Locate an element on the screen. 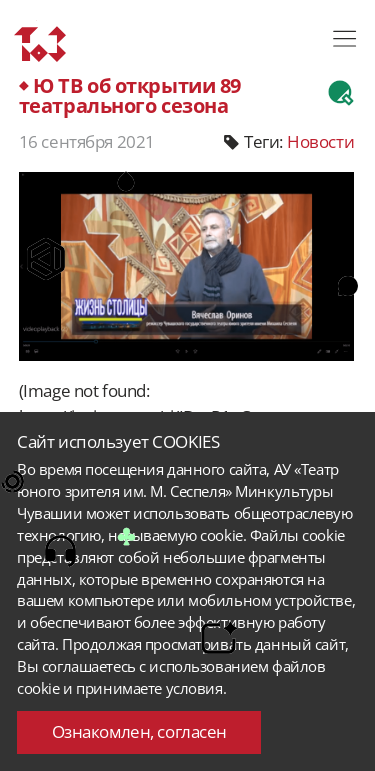 This screenshot has height=771, width=375. open ping pong or table tennis game is located at coordinates (340, 92).